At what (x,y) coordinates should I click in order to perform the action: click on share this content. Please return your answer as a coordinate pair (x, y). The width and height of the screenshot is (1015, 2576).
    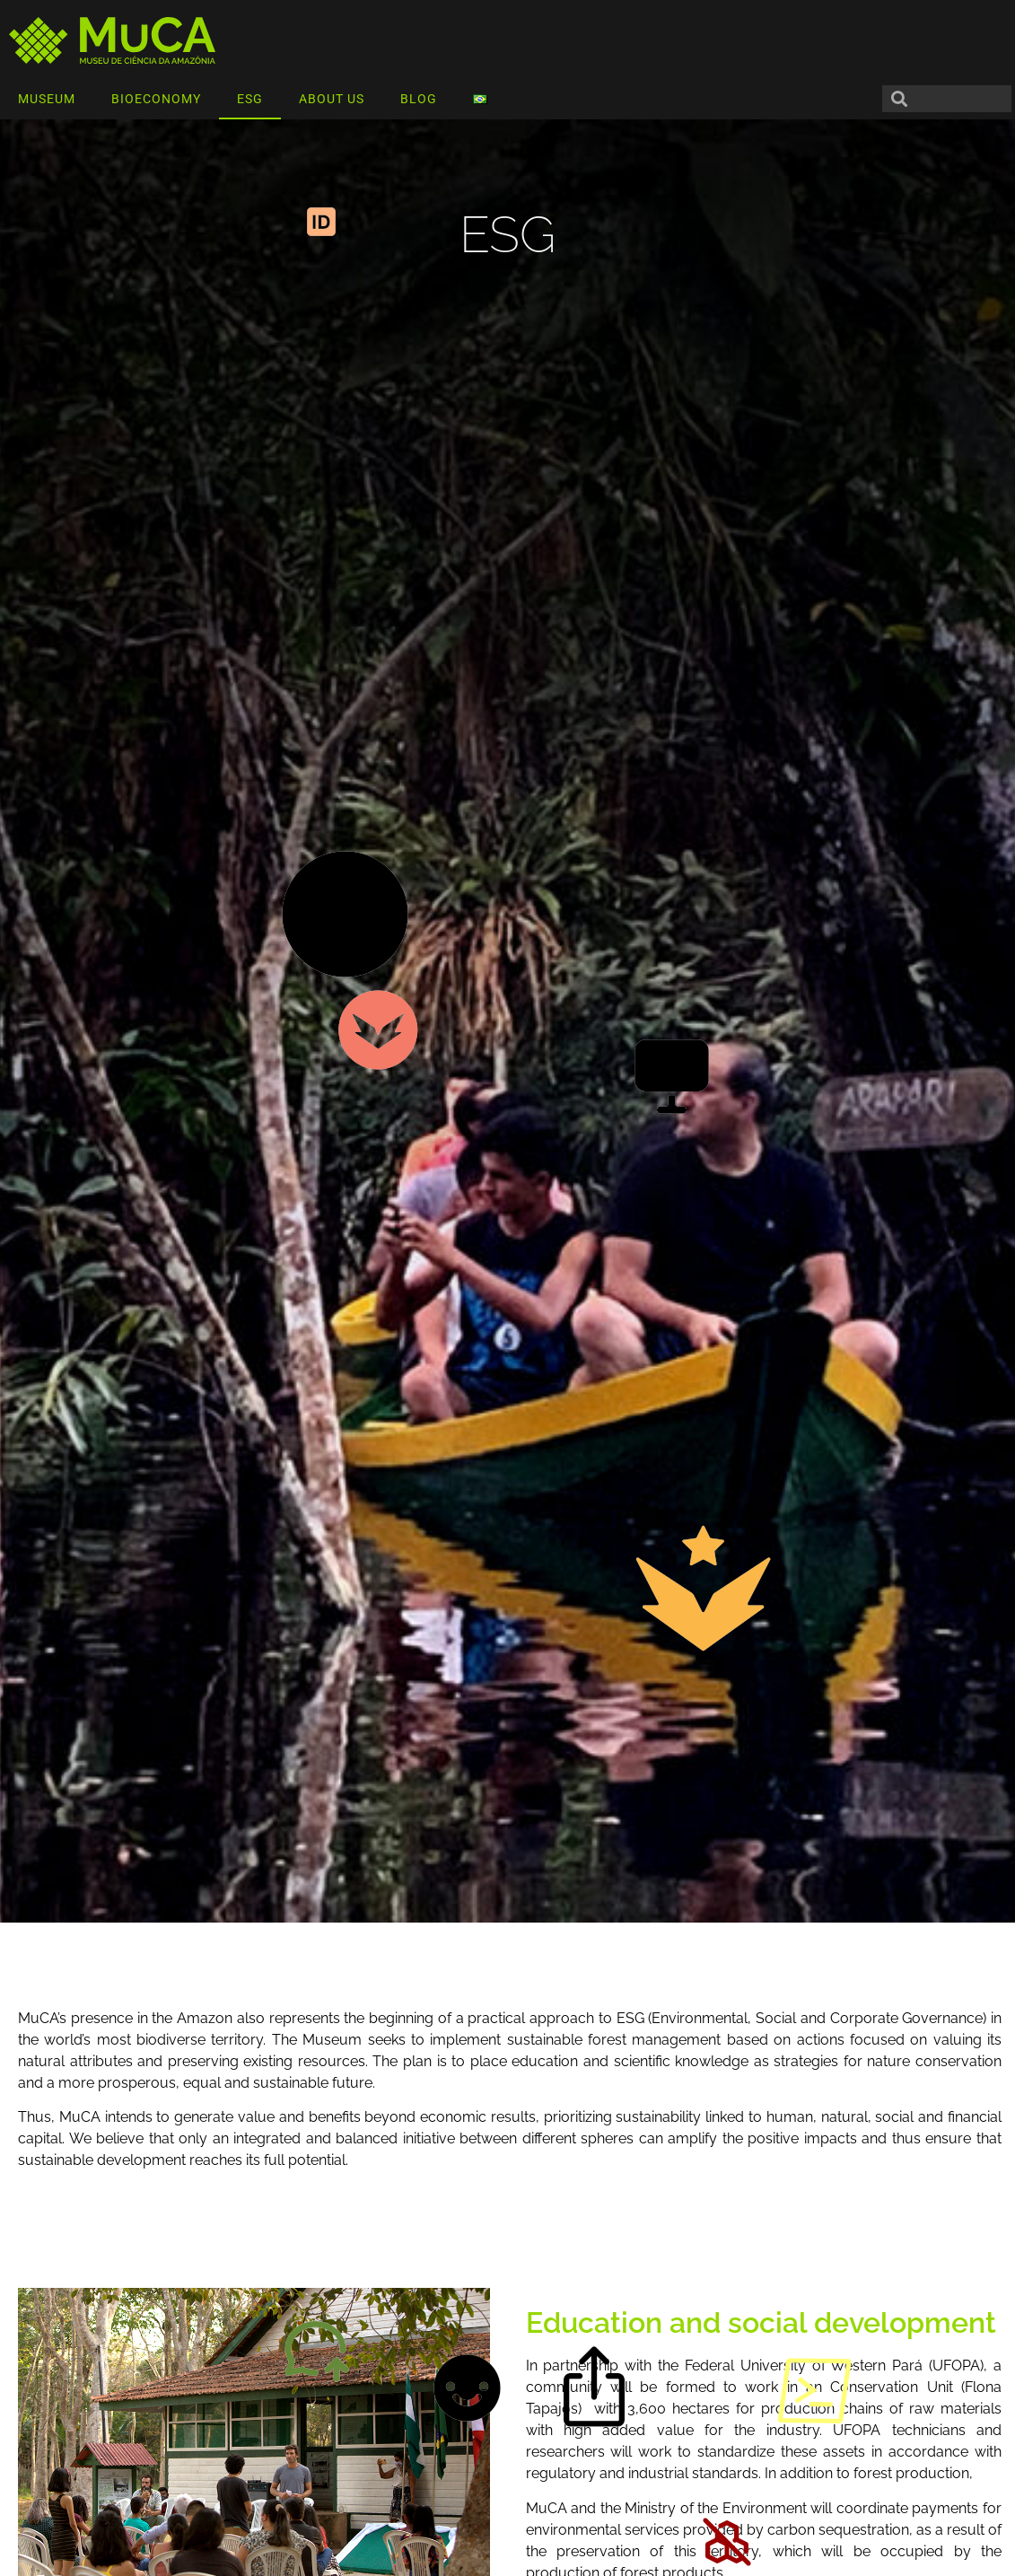
    Looking at the image, I should click on (594, 2388).